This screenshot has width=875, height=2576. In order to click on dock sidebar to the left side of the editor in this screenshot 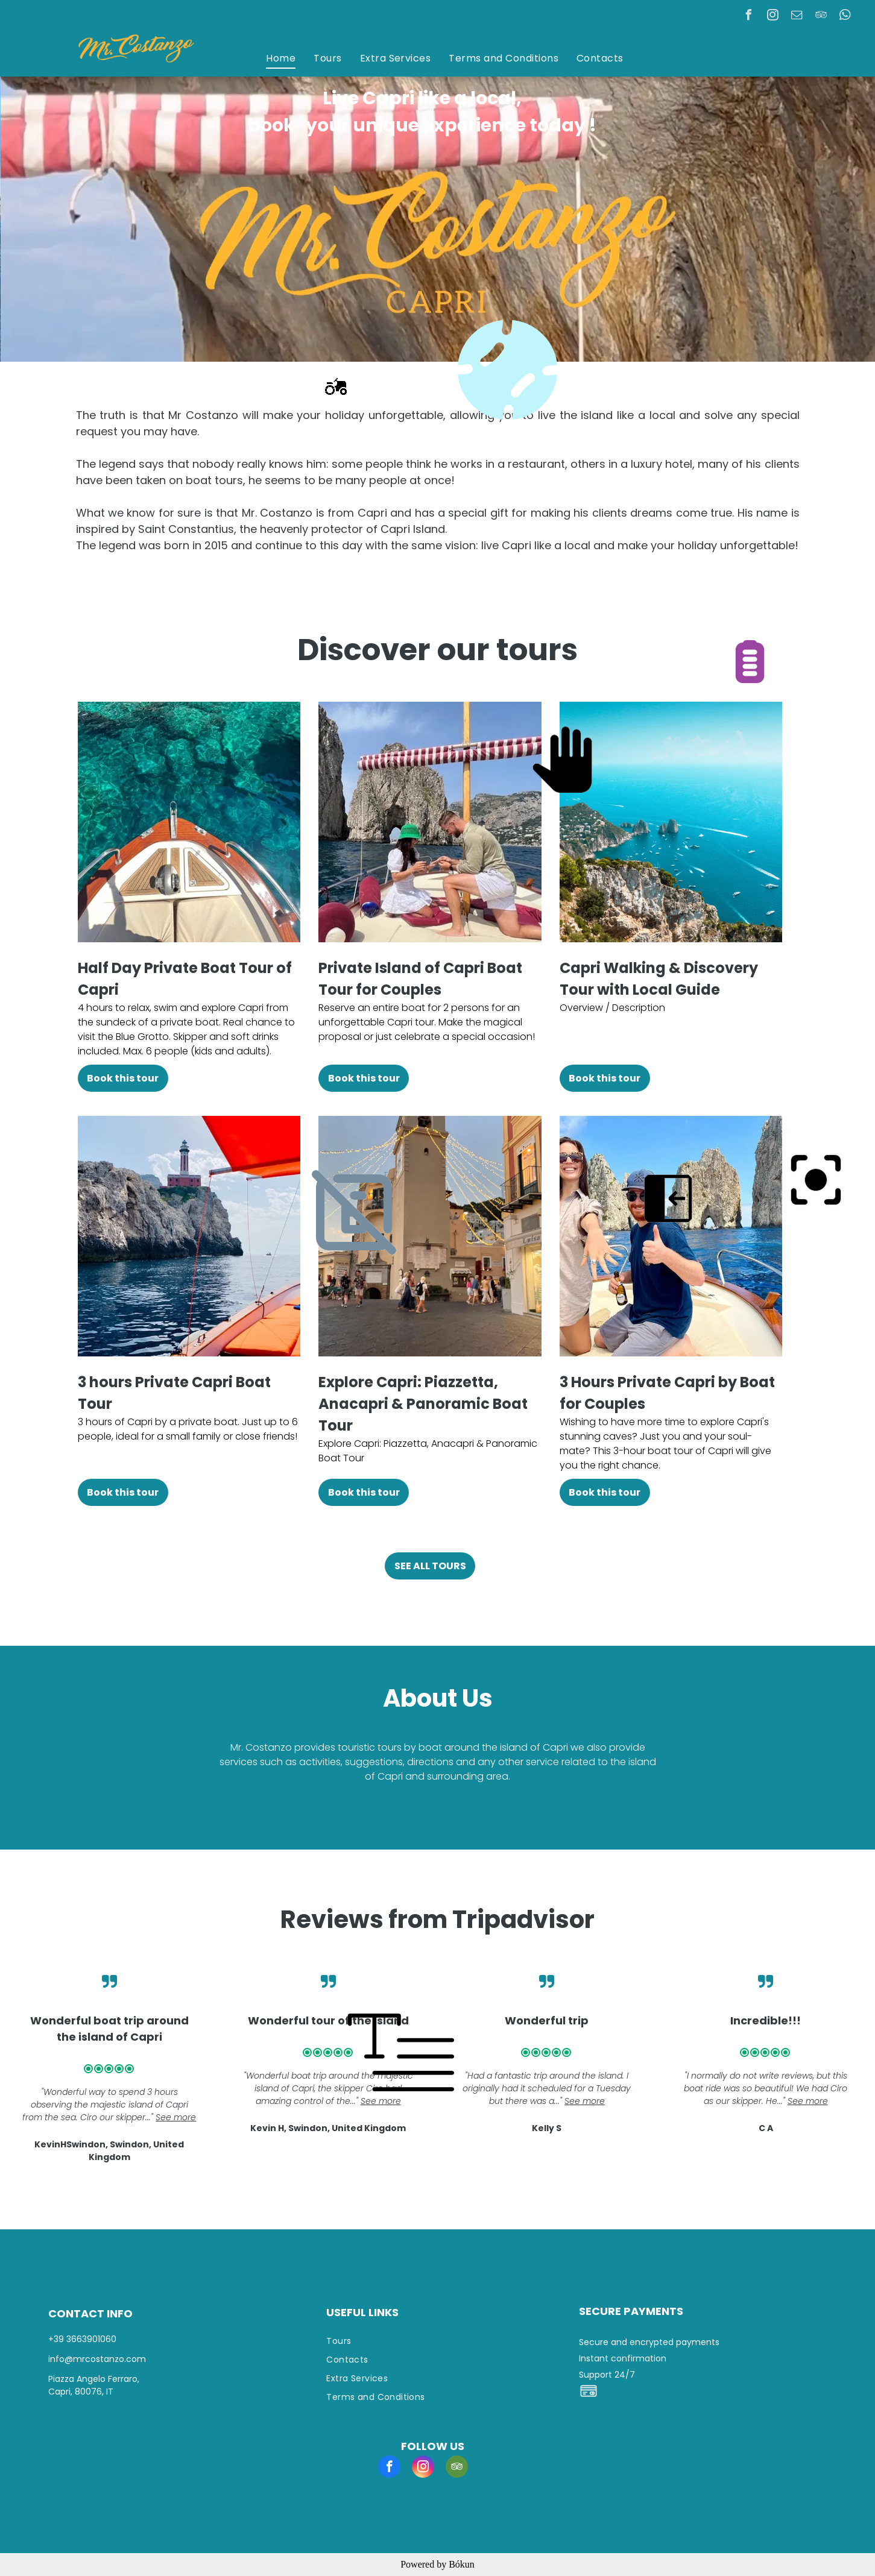, I will do `click(668, 1198)`.